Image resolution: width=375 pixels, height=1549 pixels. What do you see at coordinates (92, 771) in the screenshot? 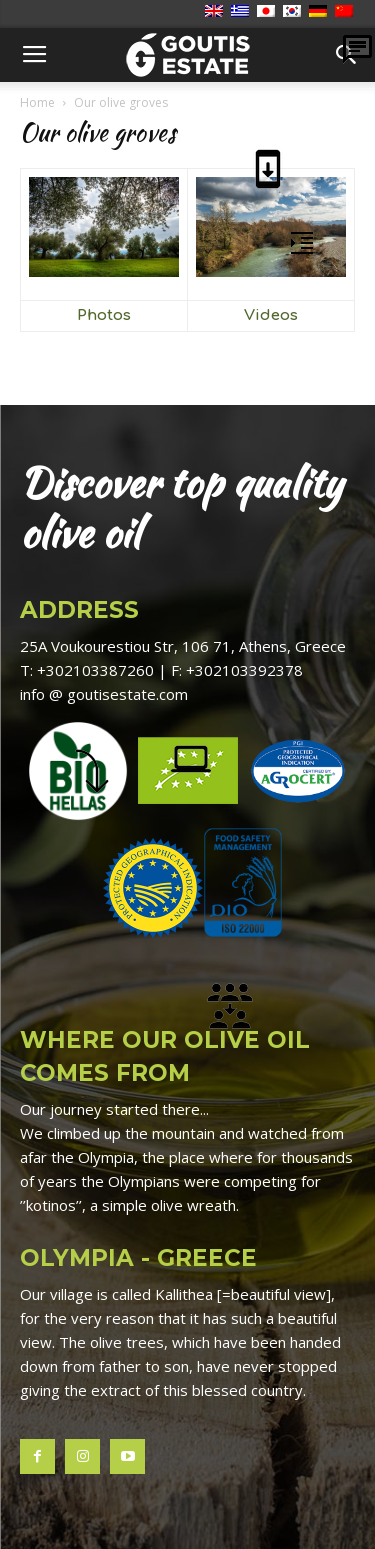
I see `redirect content or flow downward` at bounding box center [92, 771].